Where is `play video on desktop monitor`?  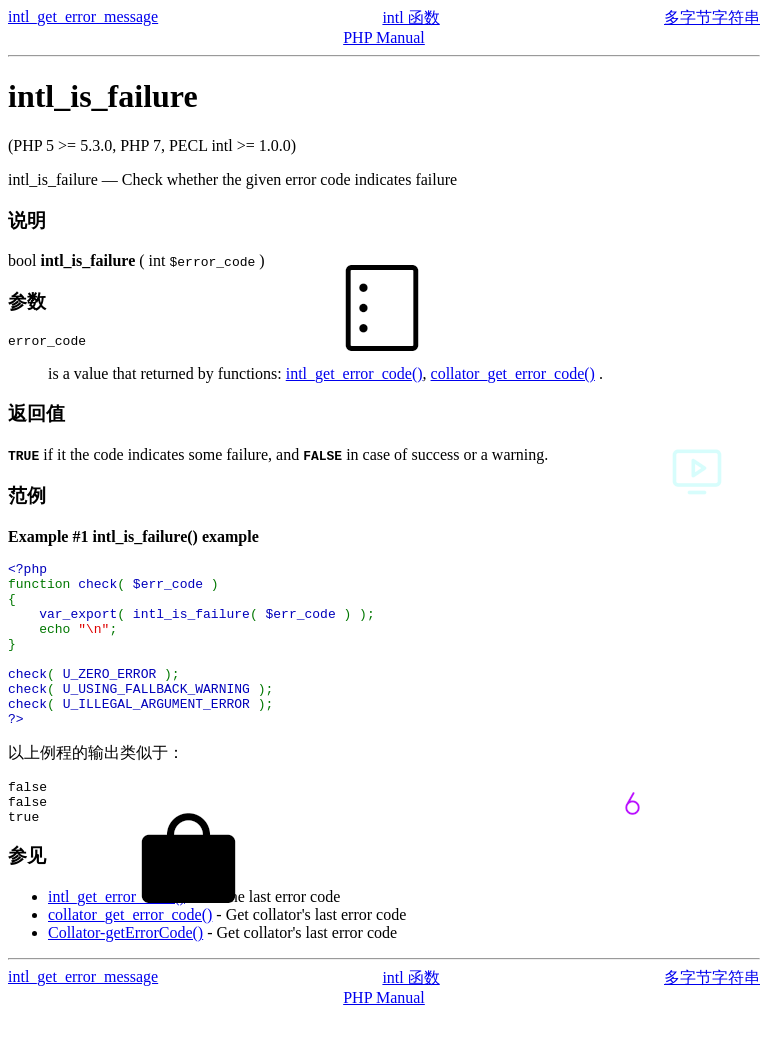 play video on desktop monitor is located at coordinates (697, 470).